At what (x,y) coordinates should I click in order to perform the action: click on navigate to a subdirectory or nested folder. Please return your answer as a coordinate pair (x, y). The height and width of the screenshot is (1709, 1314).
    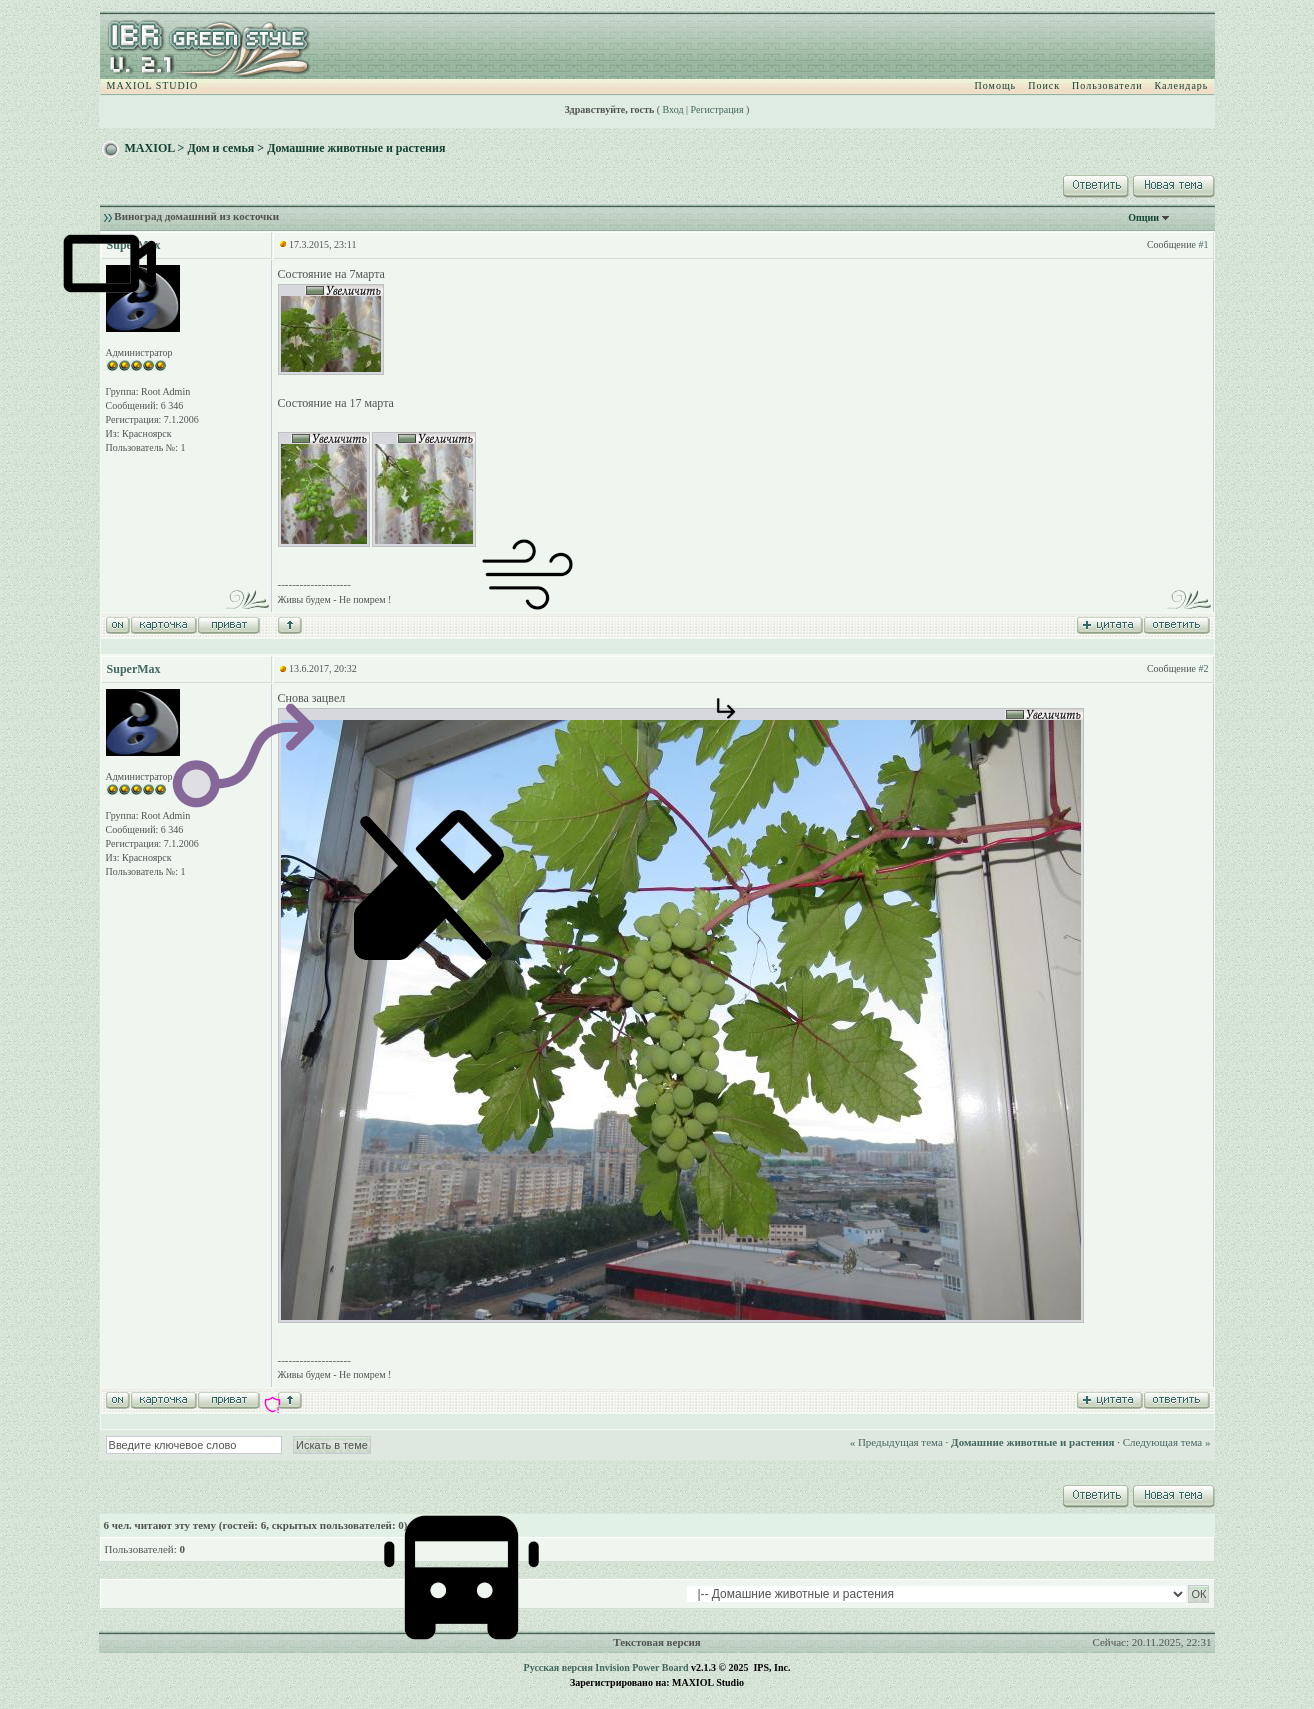
    Looking at the image, I should click on (727, 708).